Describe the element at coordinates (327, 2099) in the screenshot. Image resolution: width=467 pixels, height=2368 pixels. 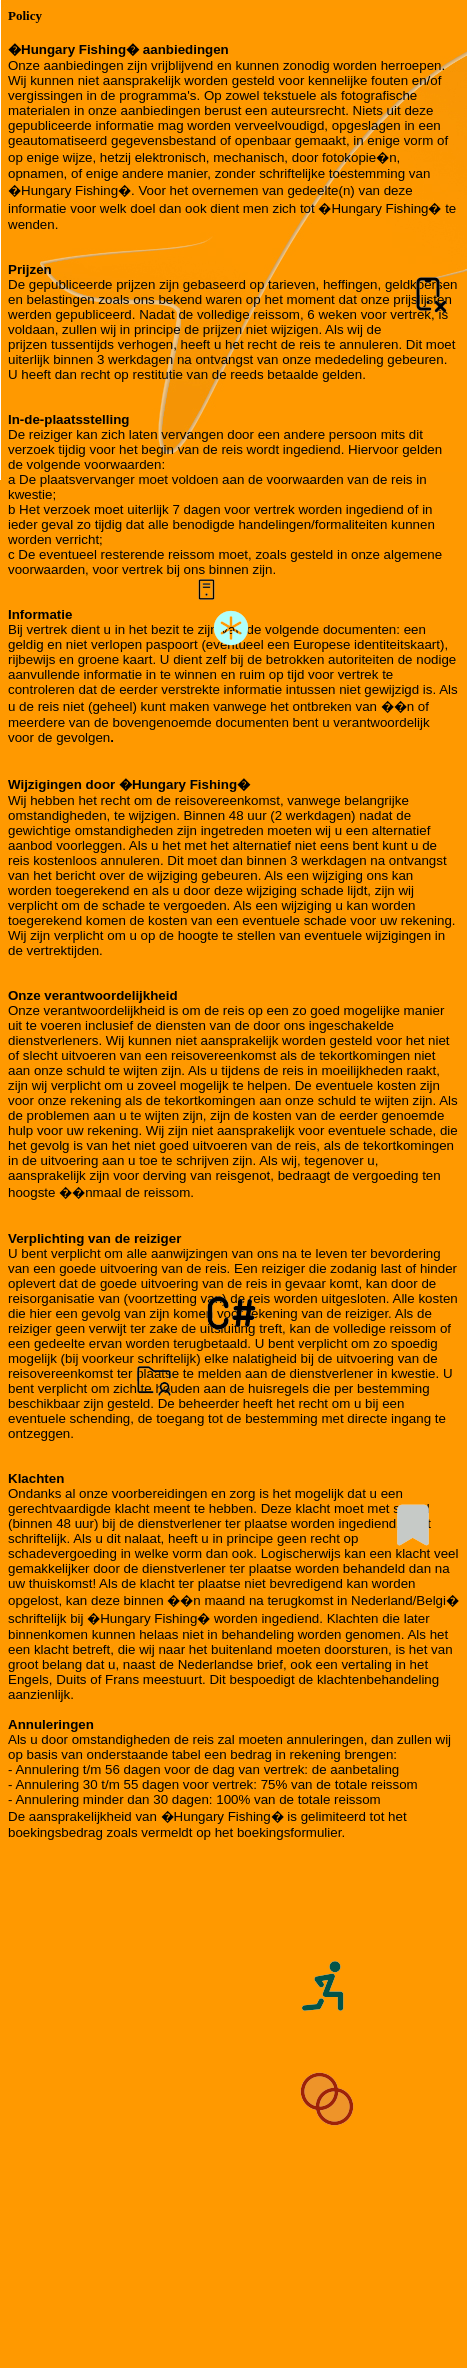
I see `merge or combine selected objects` at that location.